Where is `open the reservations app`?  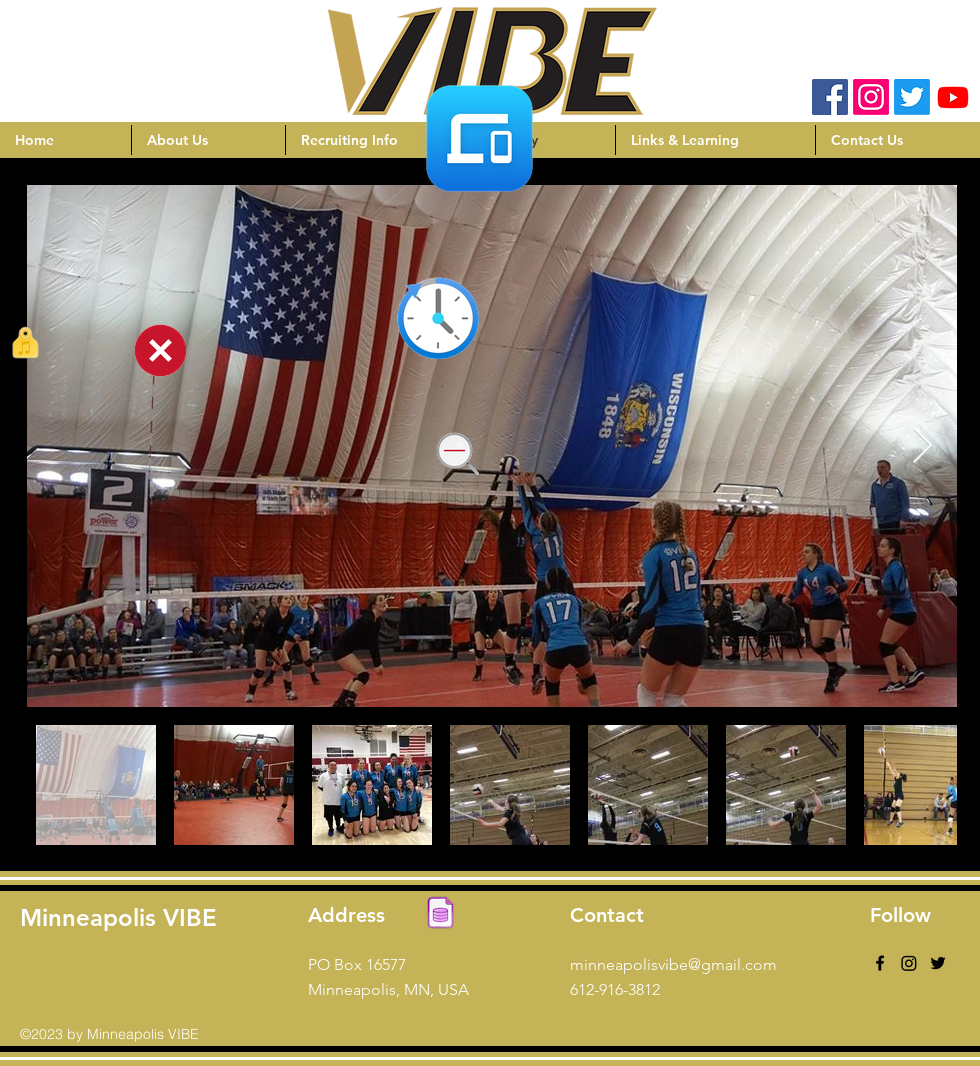
open the reservations app is located at coordinates (439, 318).